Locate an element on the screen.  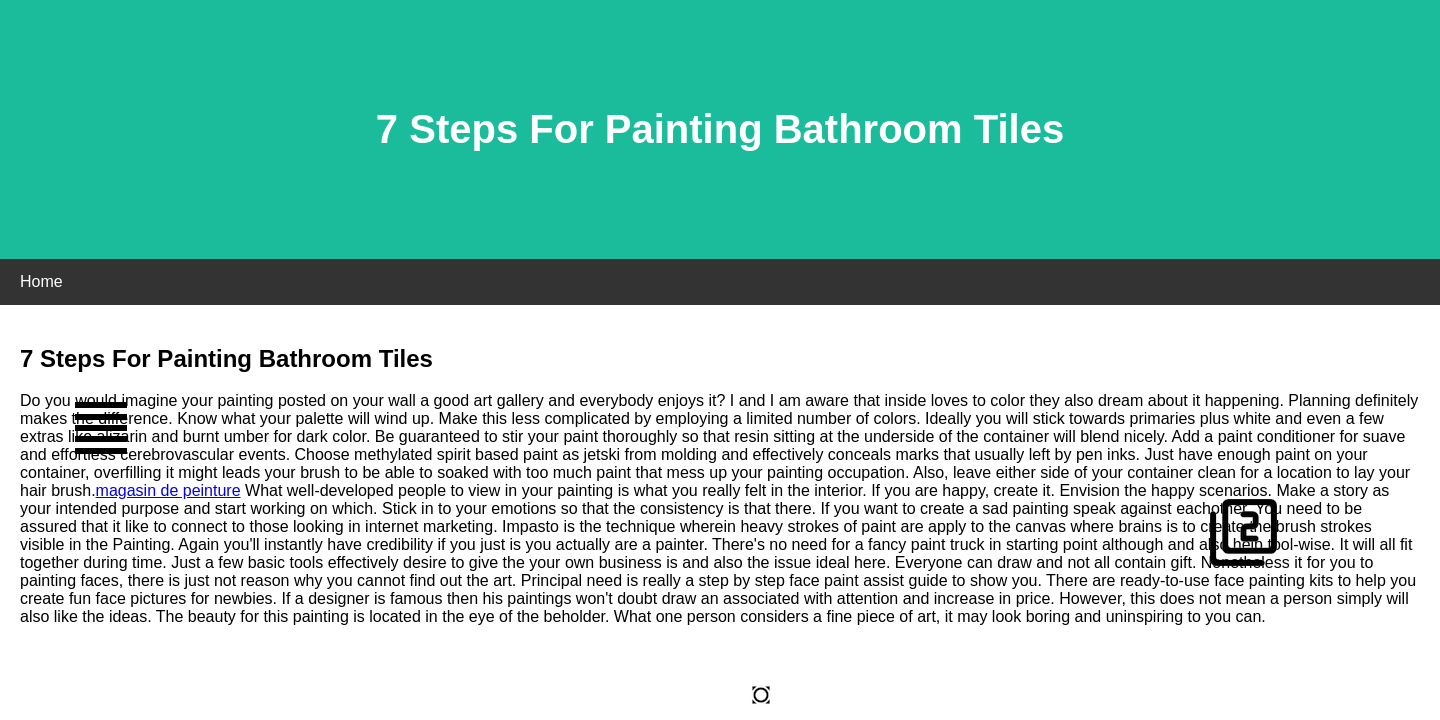
justify text alignment is located at coordinates (101, 428).